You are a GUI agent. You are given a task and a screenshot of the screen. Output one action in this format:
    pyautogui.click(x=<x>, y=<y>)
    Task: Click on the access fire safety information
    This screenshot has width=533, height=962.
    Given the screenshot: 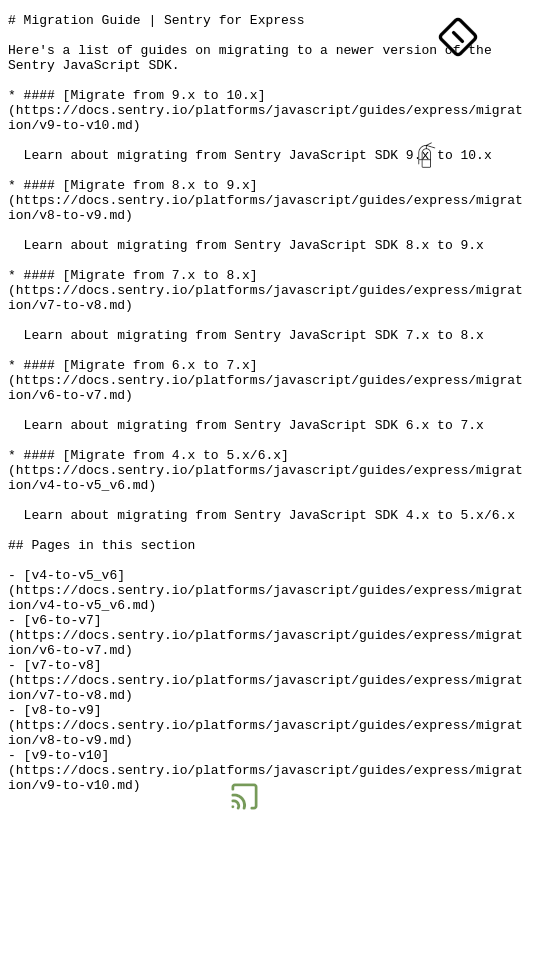 What is the action you would take?
    pyautogui.click(x=425, y=155)
    